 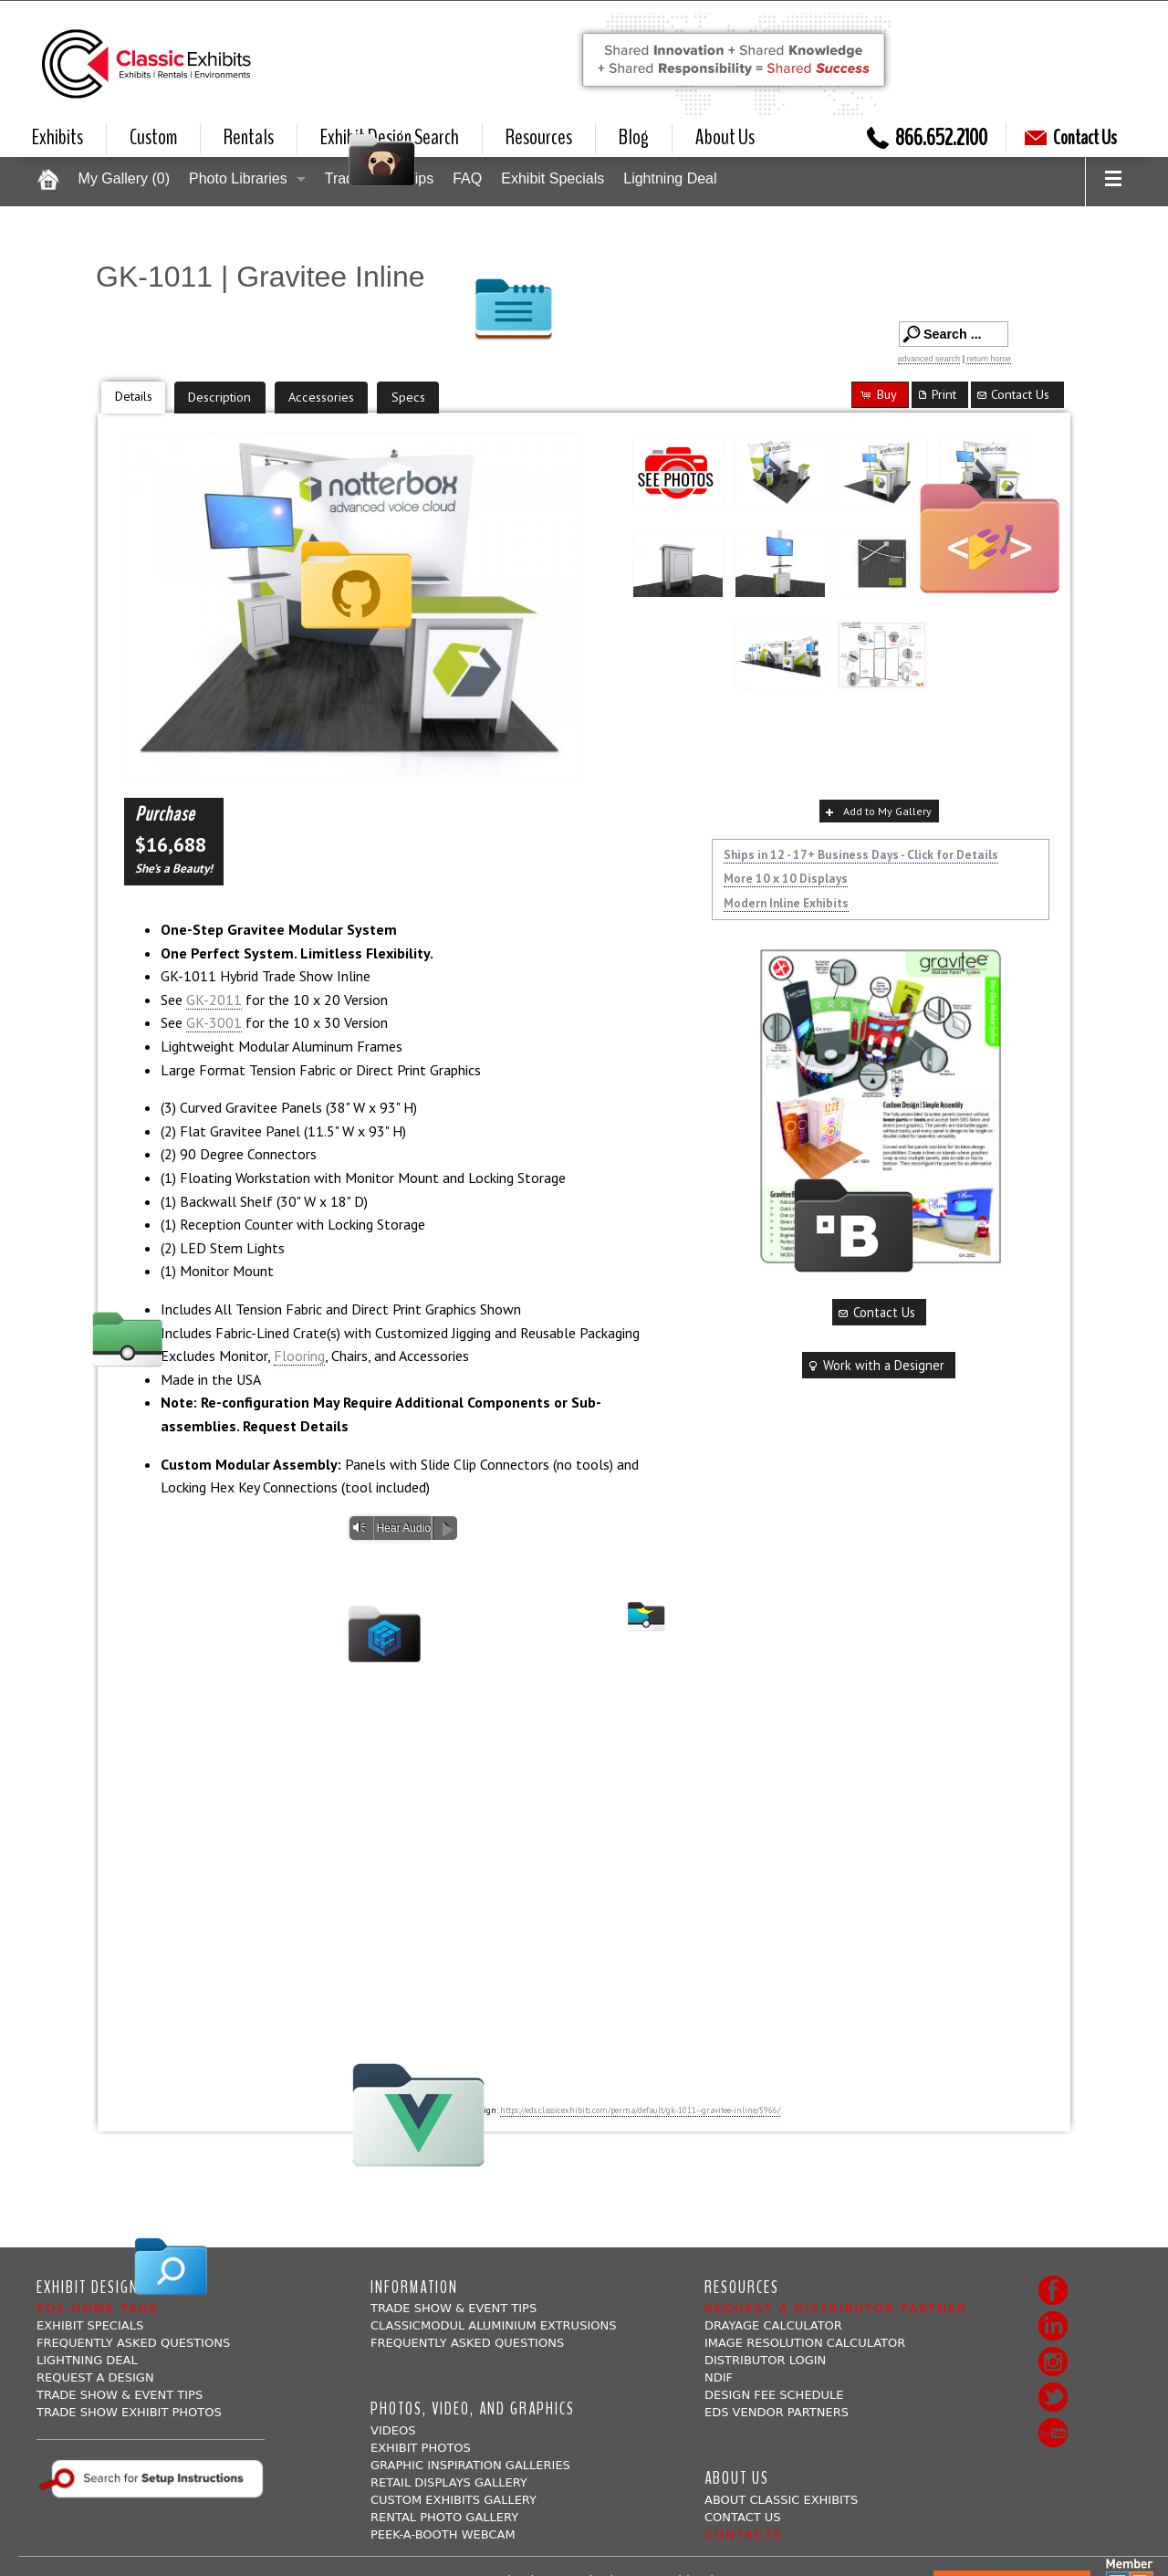 I want to click on open notes or documents folder, so click(x=513, y=310).